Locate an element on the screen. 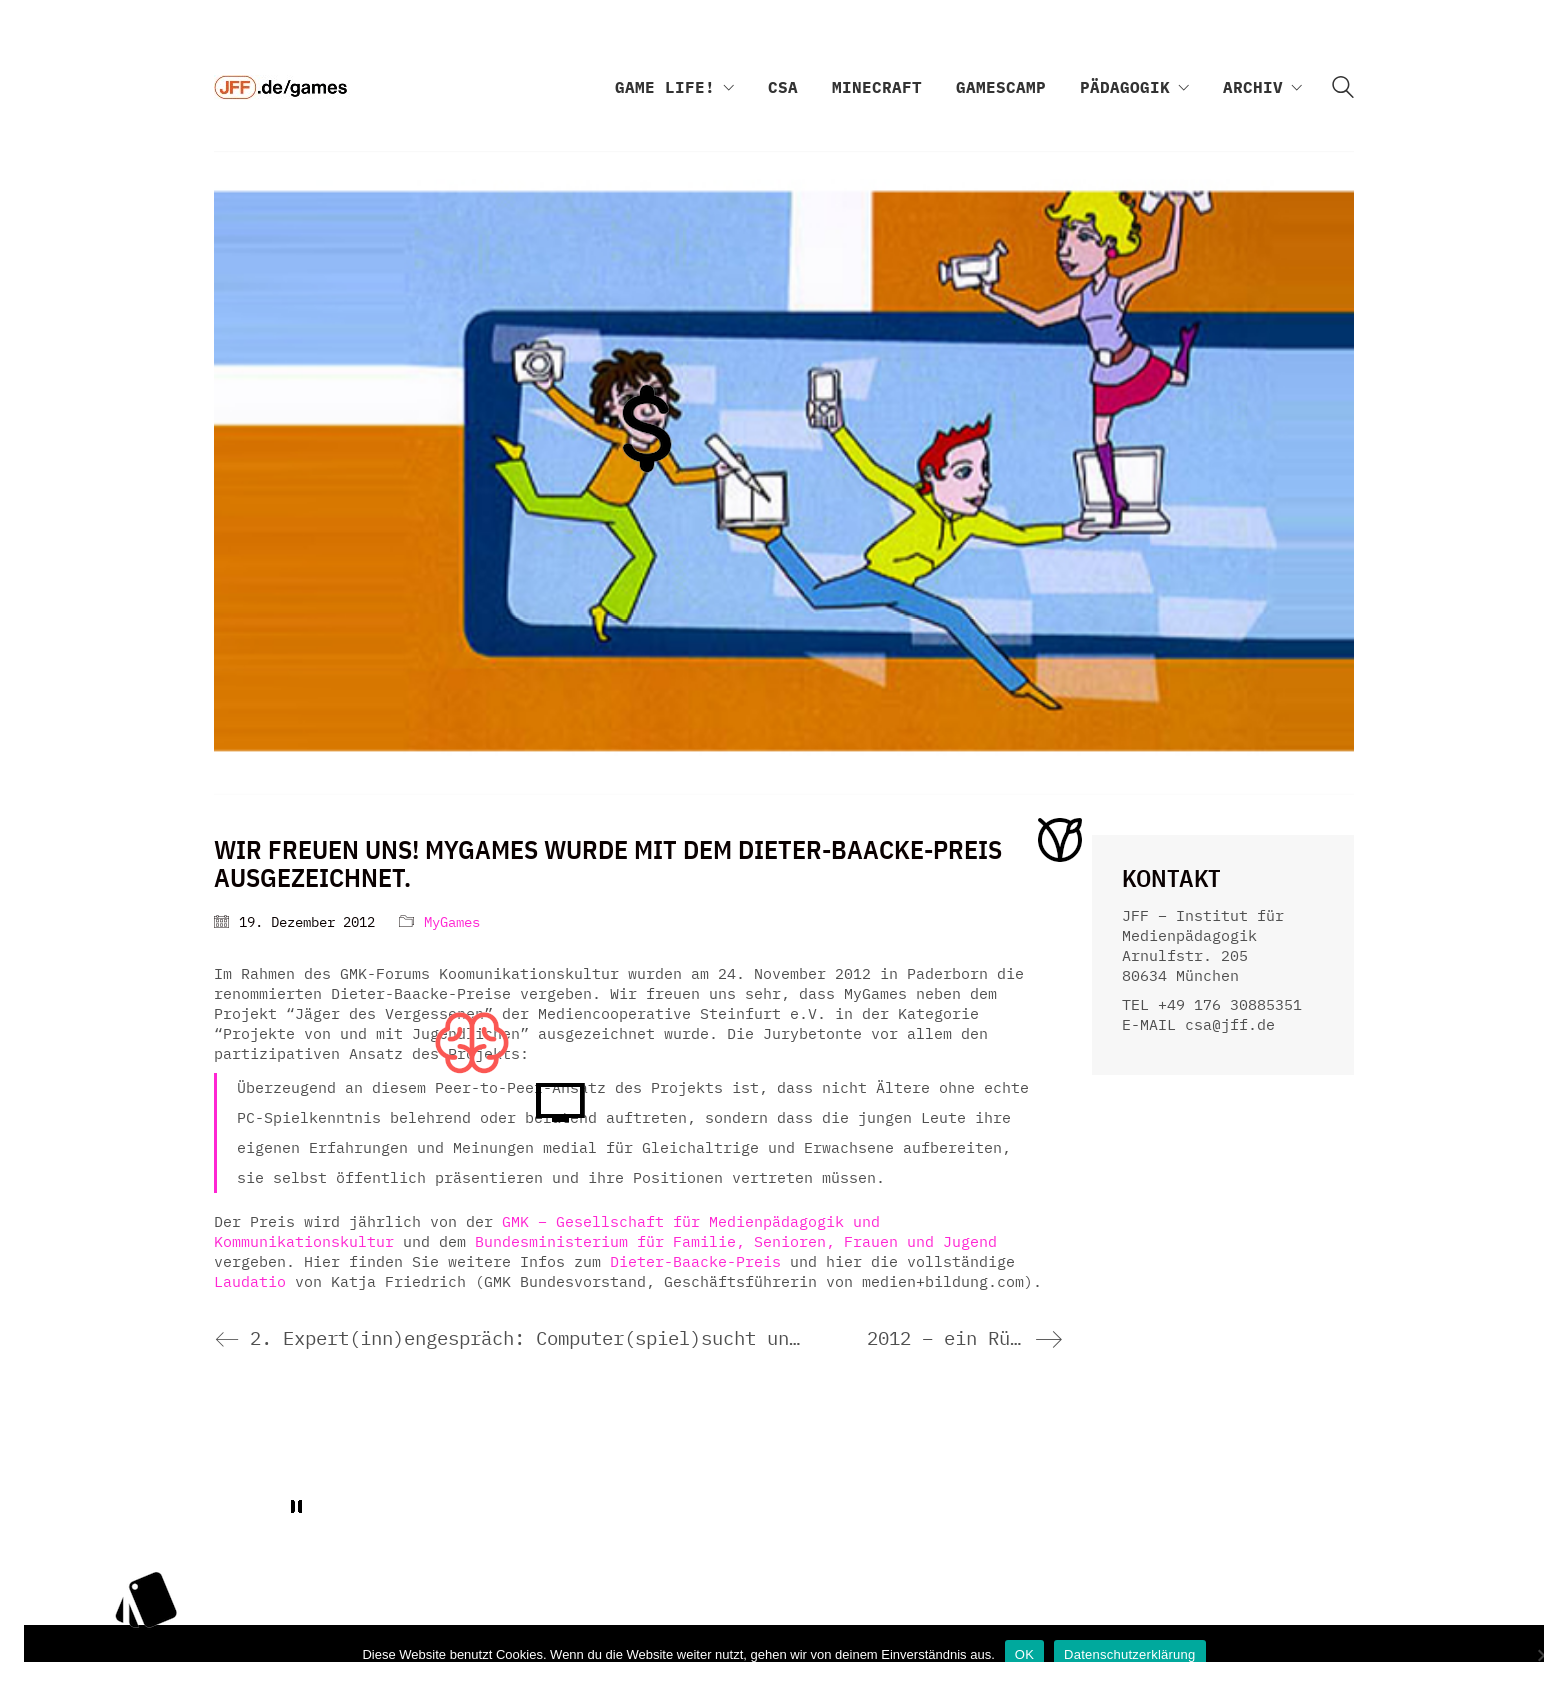 This screenshot has width=1568, height=1686. access AI or smart features is located at coordinates (472, 1044).